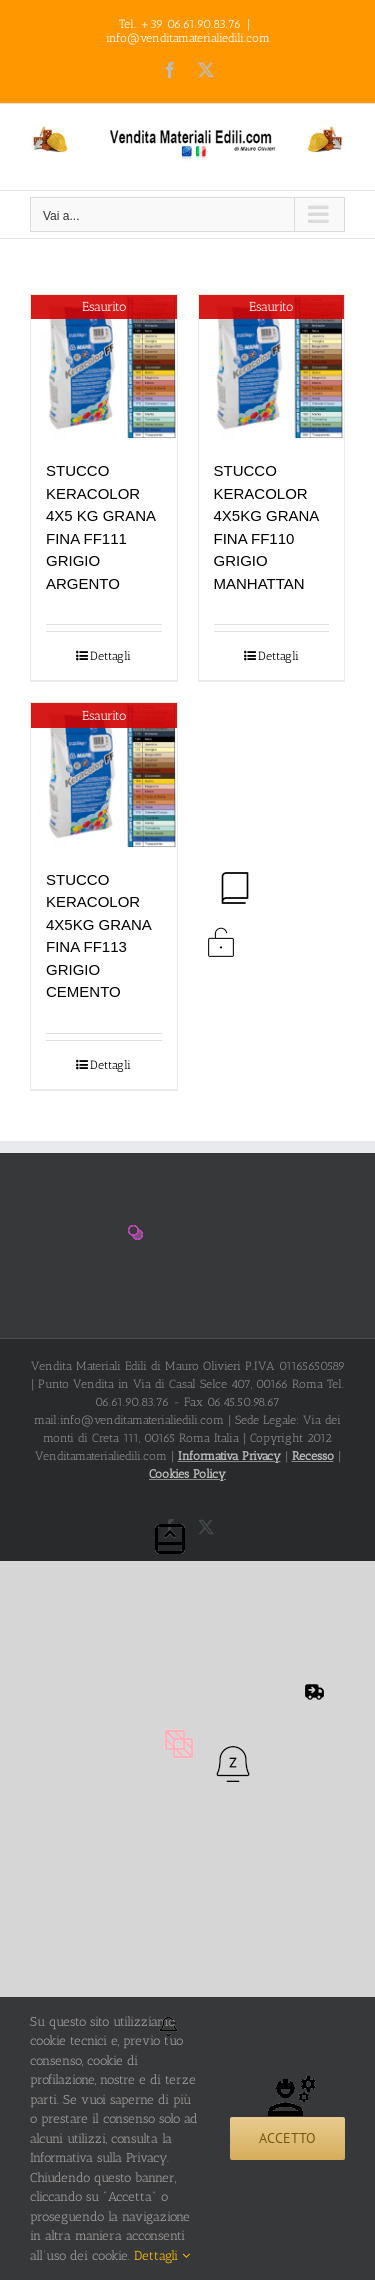  Describe the element at coordinates (170, 1539) in the screenshot. I see `expand or open bottom panel` at that location.